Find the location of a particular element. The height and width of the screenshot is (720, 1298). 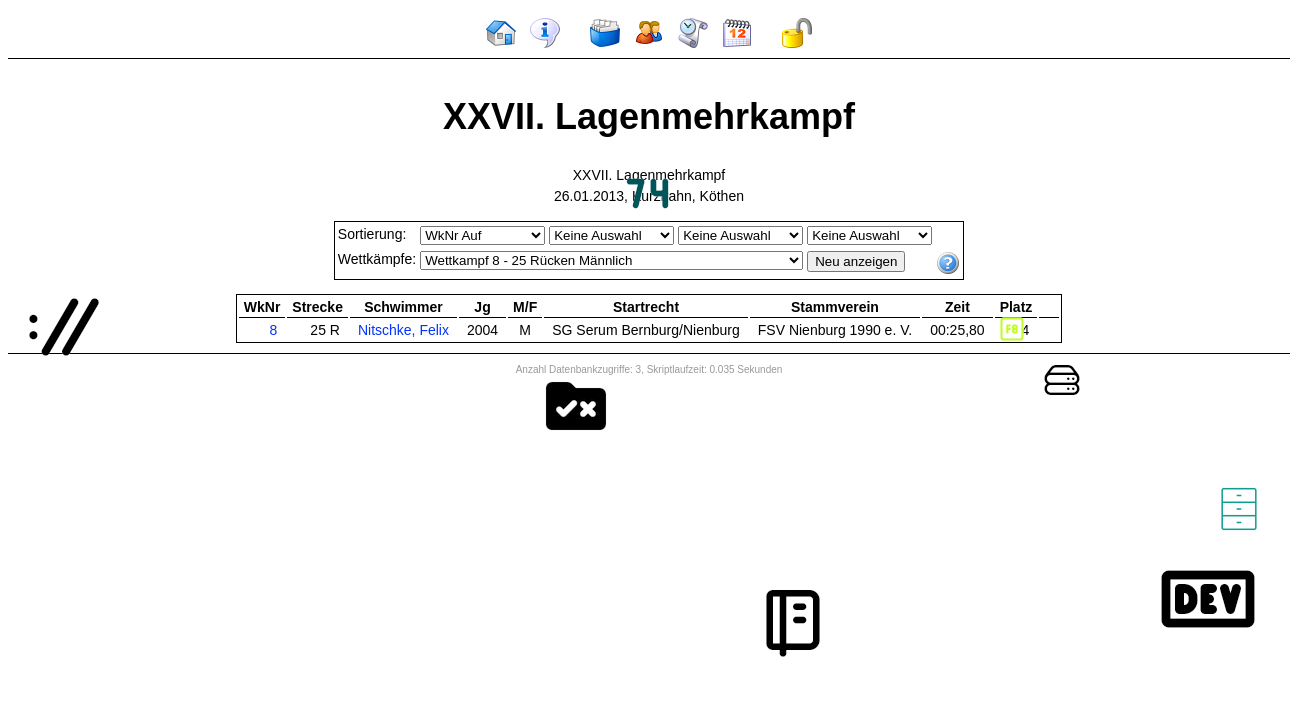

browse furniture or home decor items is located at coordinates (1239, 509).